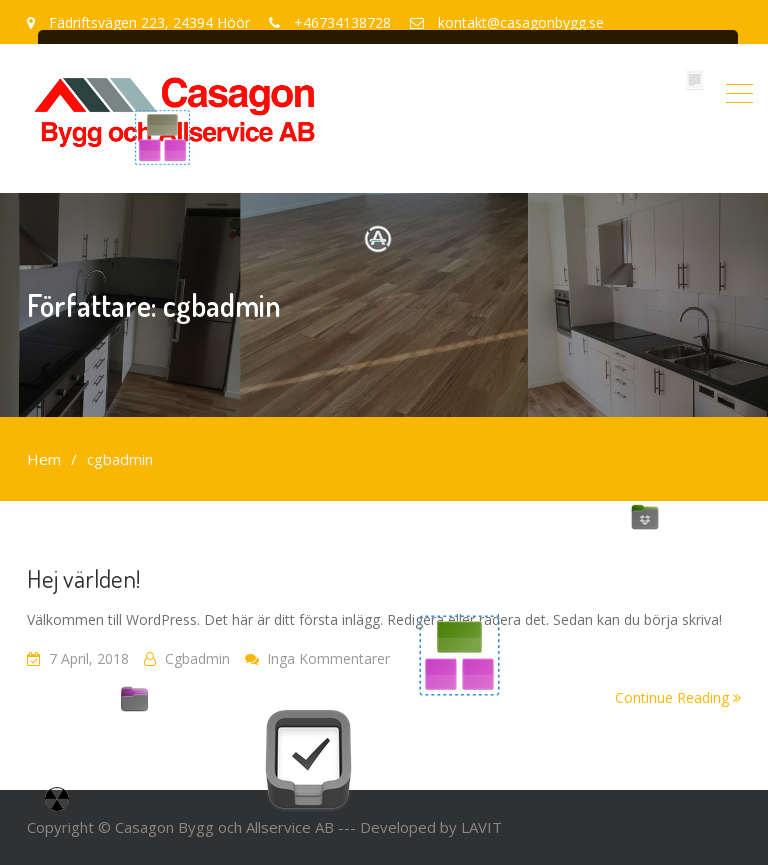  What do you see at coordinates (308, 759) in the screenshot?
I see `open Things 3 task management app` at bounding box center [308, 759].